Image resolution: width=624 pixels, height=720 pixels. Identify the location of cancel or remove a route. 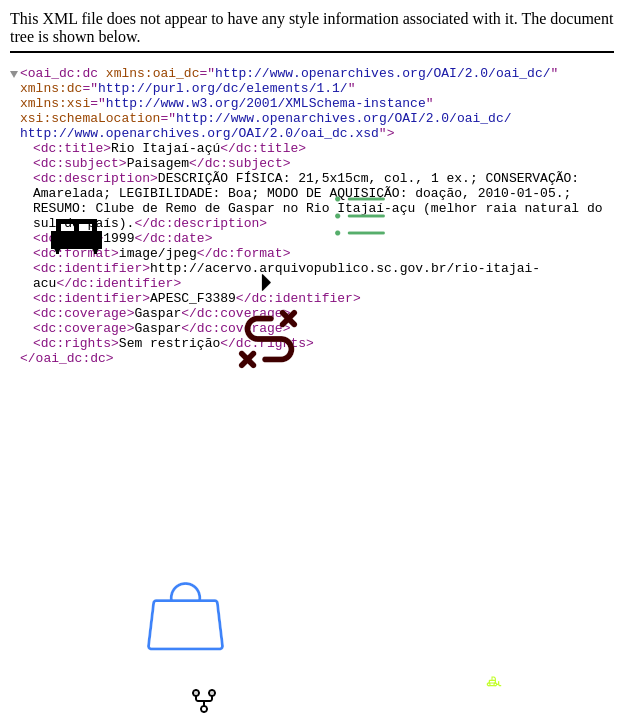
(268, 339).